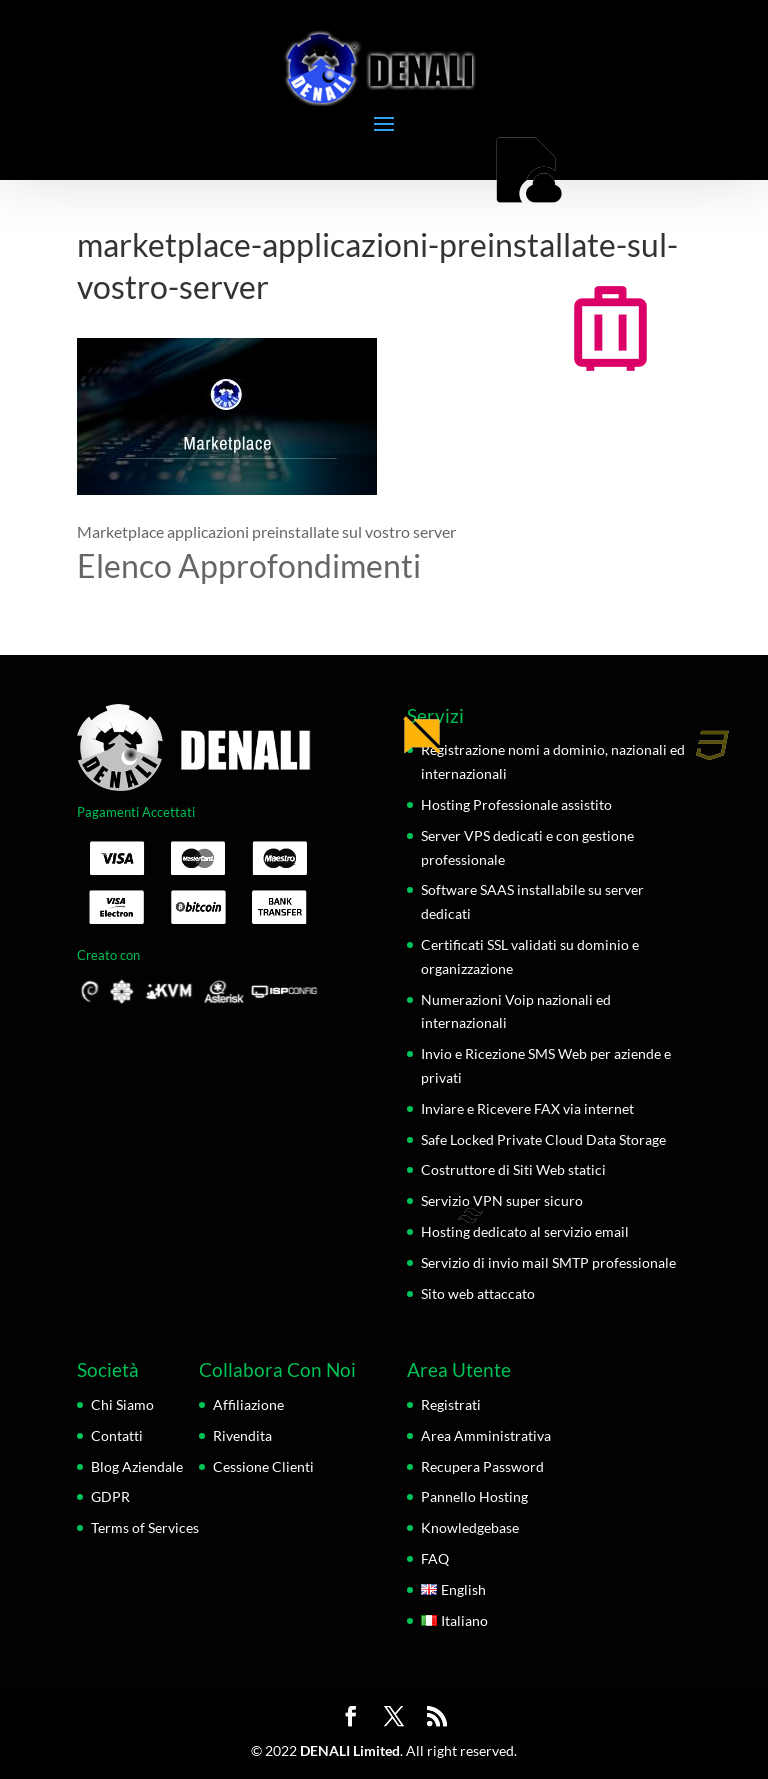  I want to click on access cloud-synced documents, so click(526, 170).